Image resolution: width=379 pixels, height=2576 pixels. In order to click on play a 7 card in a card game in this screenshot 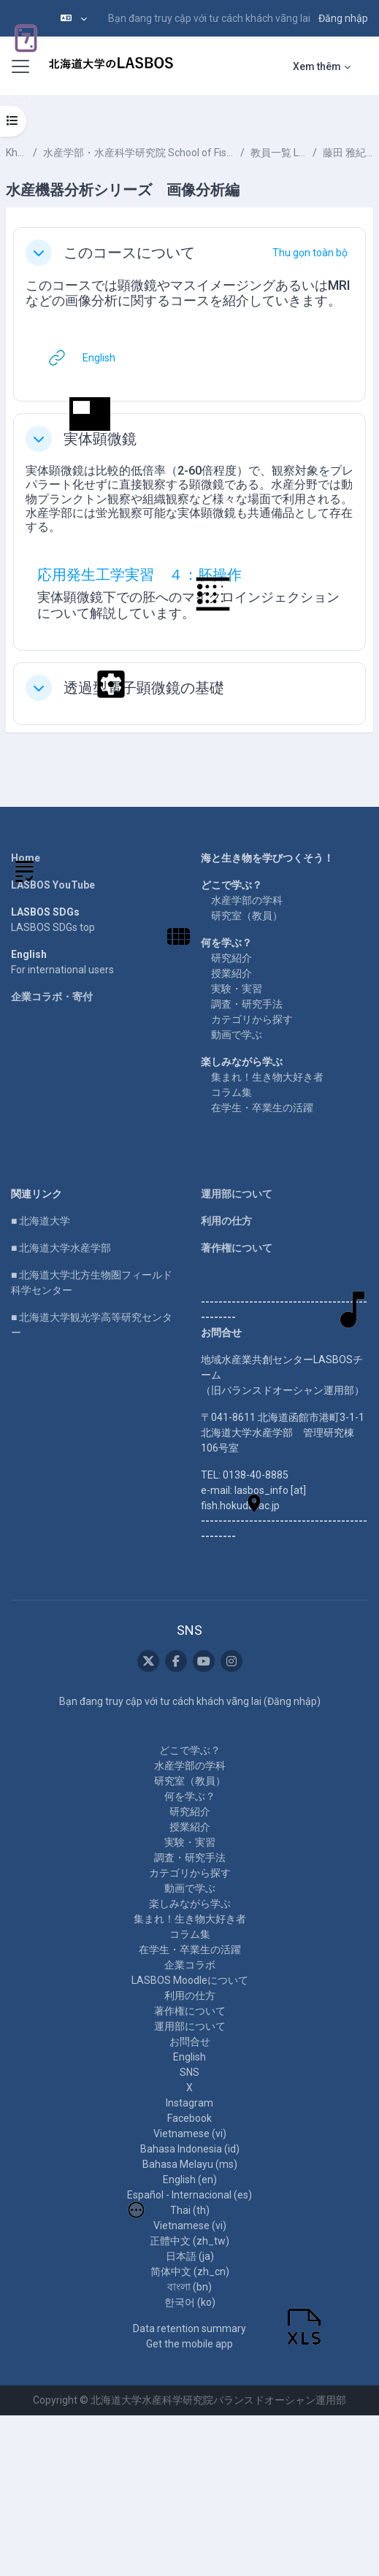, I will do `click(26, 38)`.